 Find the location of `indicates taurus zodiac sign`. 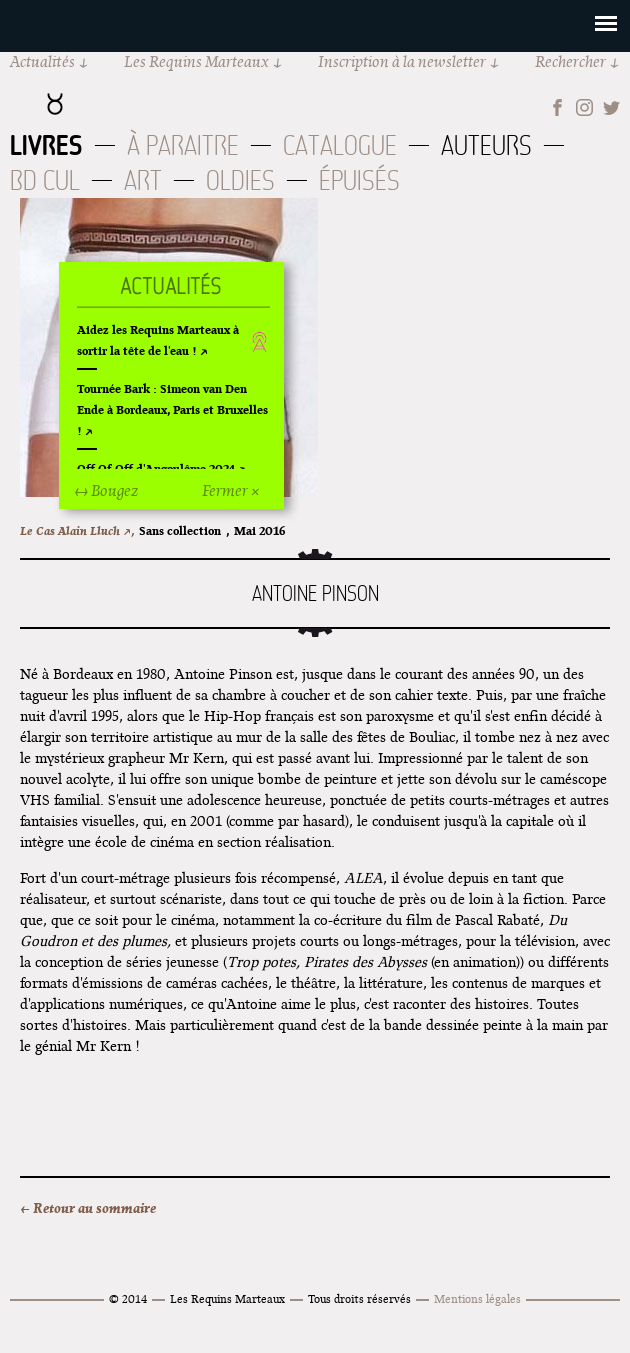

indicates taurus zodiac sign is located at coordinates (55, 104).